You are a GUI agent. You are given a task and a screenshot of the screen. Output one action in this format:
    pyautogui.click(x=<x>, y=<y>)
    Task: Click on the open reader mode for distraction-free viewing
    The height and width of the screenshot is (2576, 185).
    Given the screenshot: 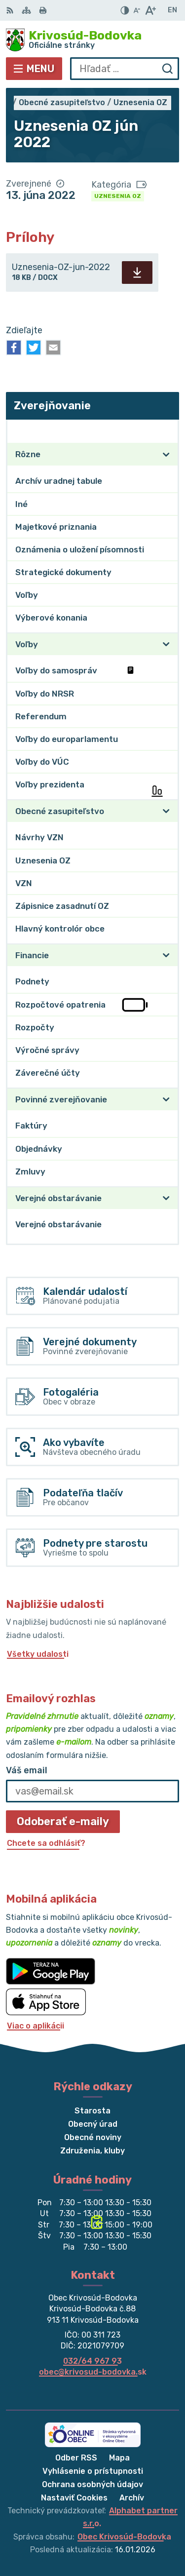 What is the action you would take?
    pyautogui.click(x=130, y=670)
    